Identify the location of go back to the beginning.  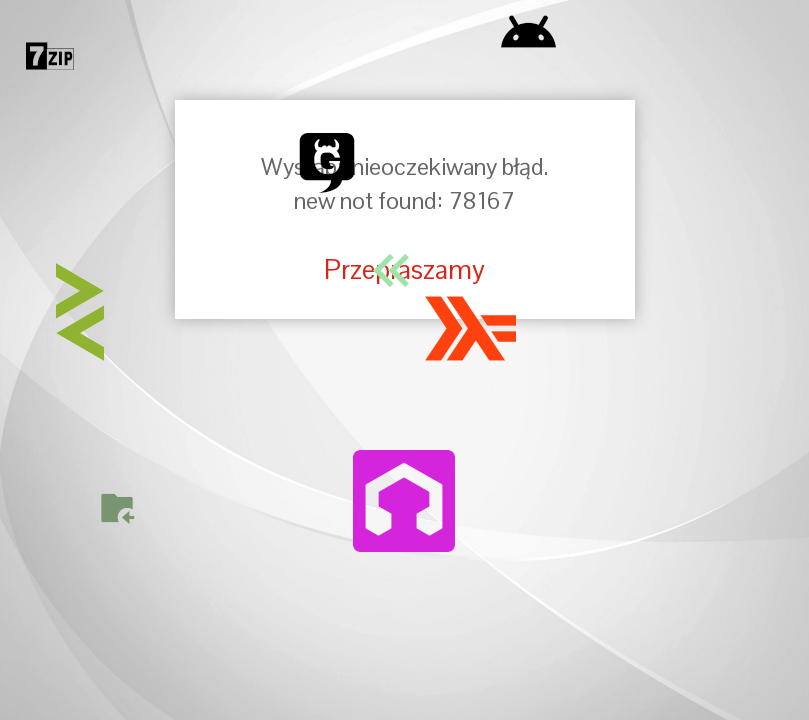
(392, 270).